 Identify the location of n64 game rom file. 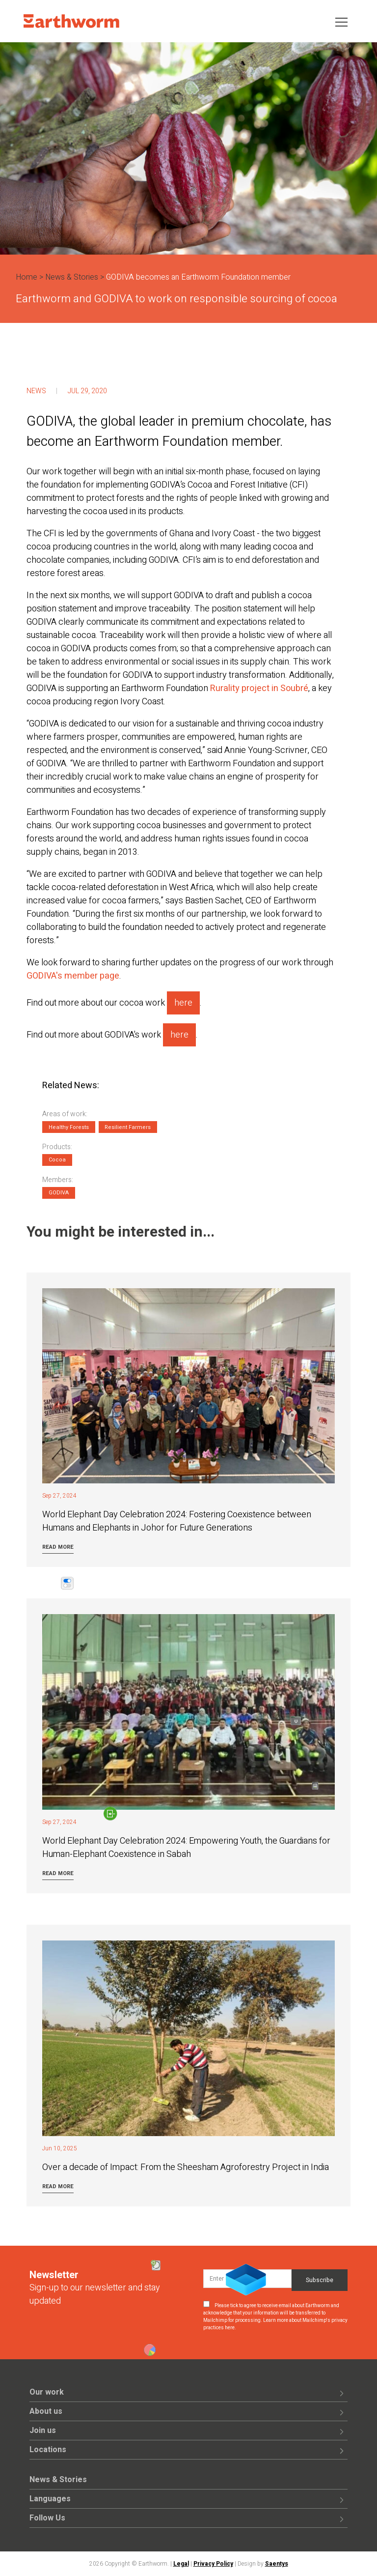
(315, 1786).